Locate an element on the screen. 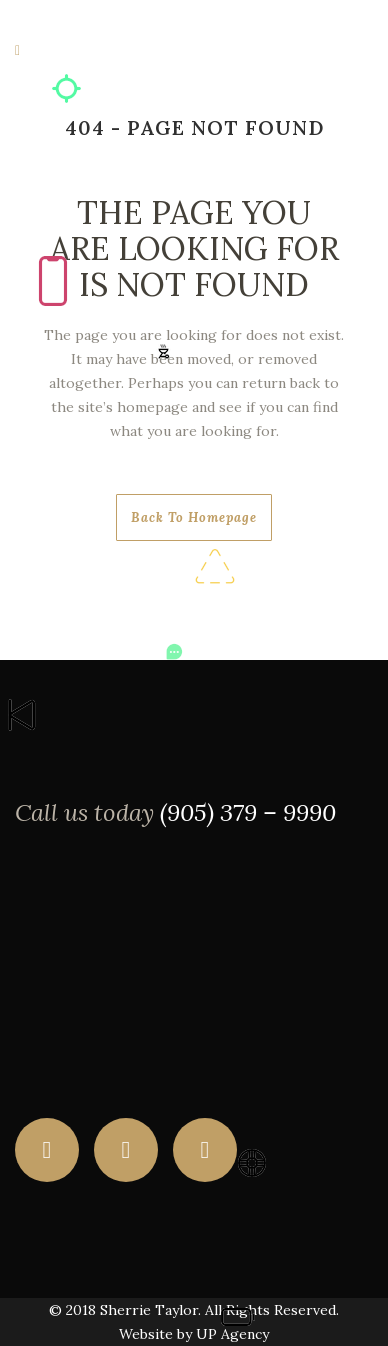 The height and width of the screenshot is (1346, 388). access outdoor cooking or grilling recipes is located at coordinates (163, 351).